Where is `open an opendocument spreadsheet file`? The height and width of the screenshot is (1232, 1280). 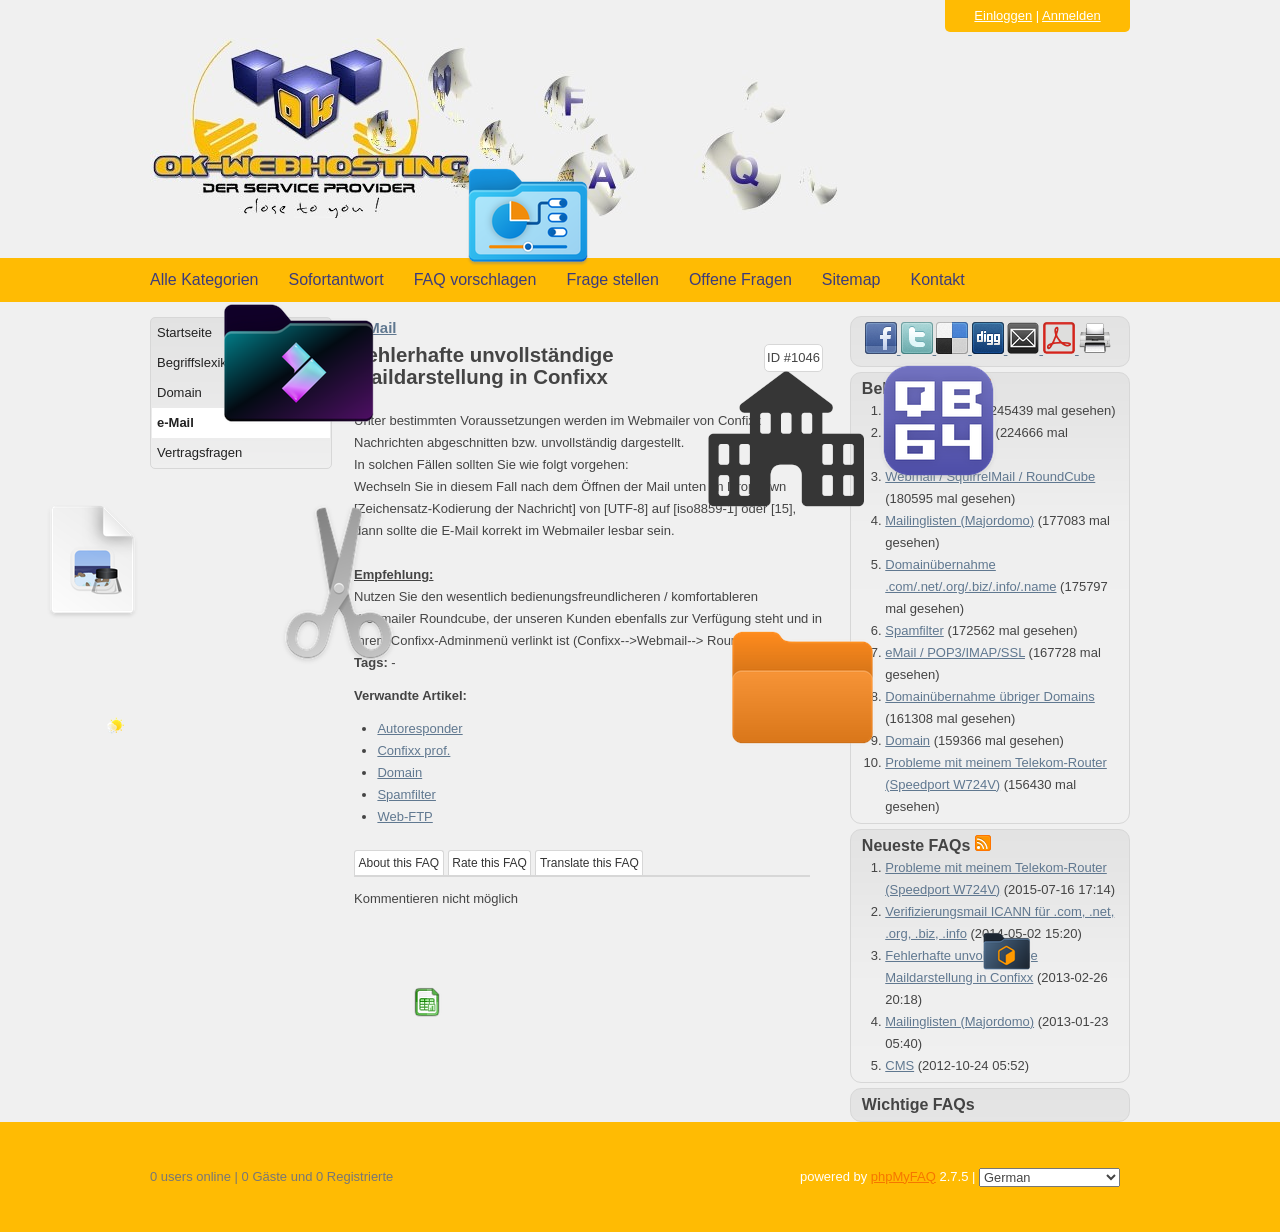 open an opendocument spreadsheet file is located at coordinates (427, 1002).